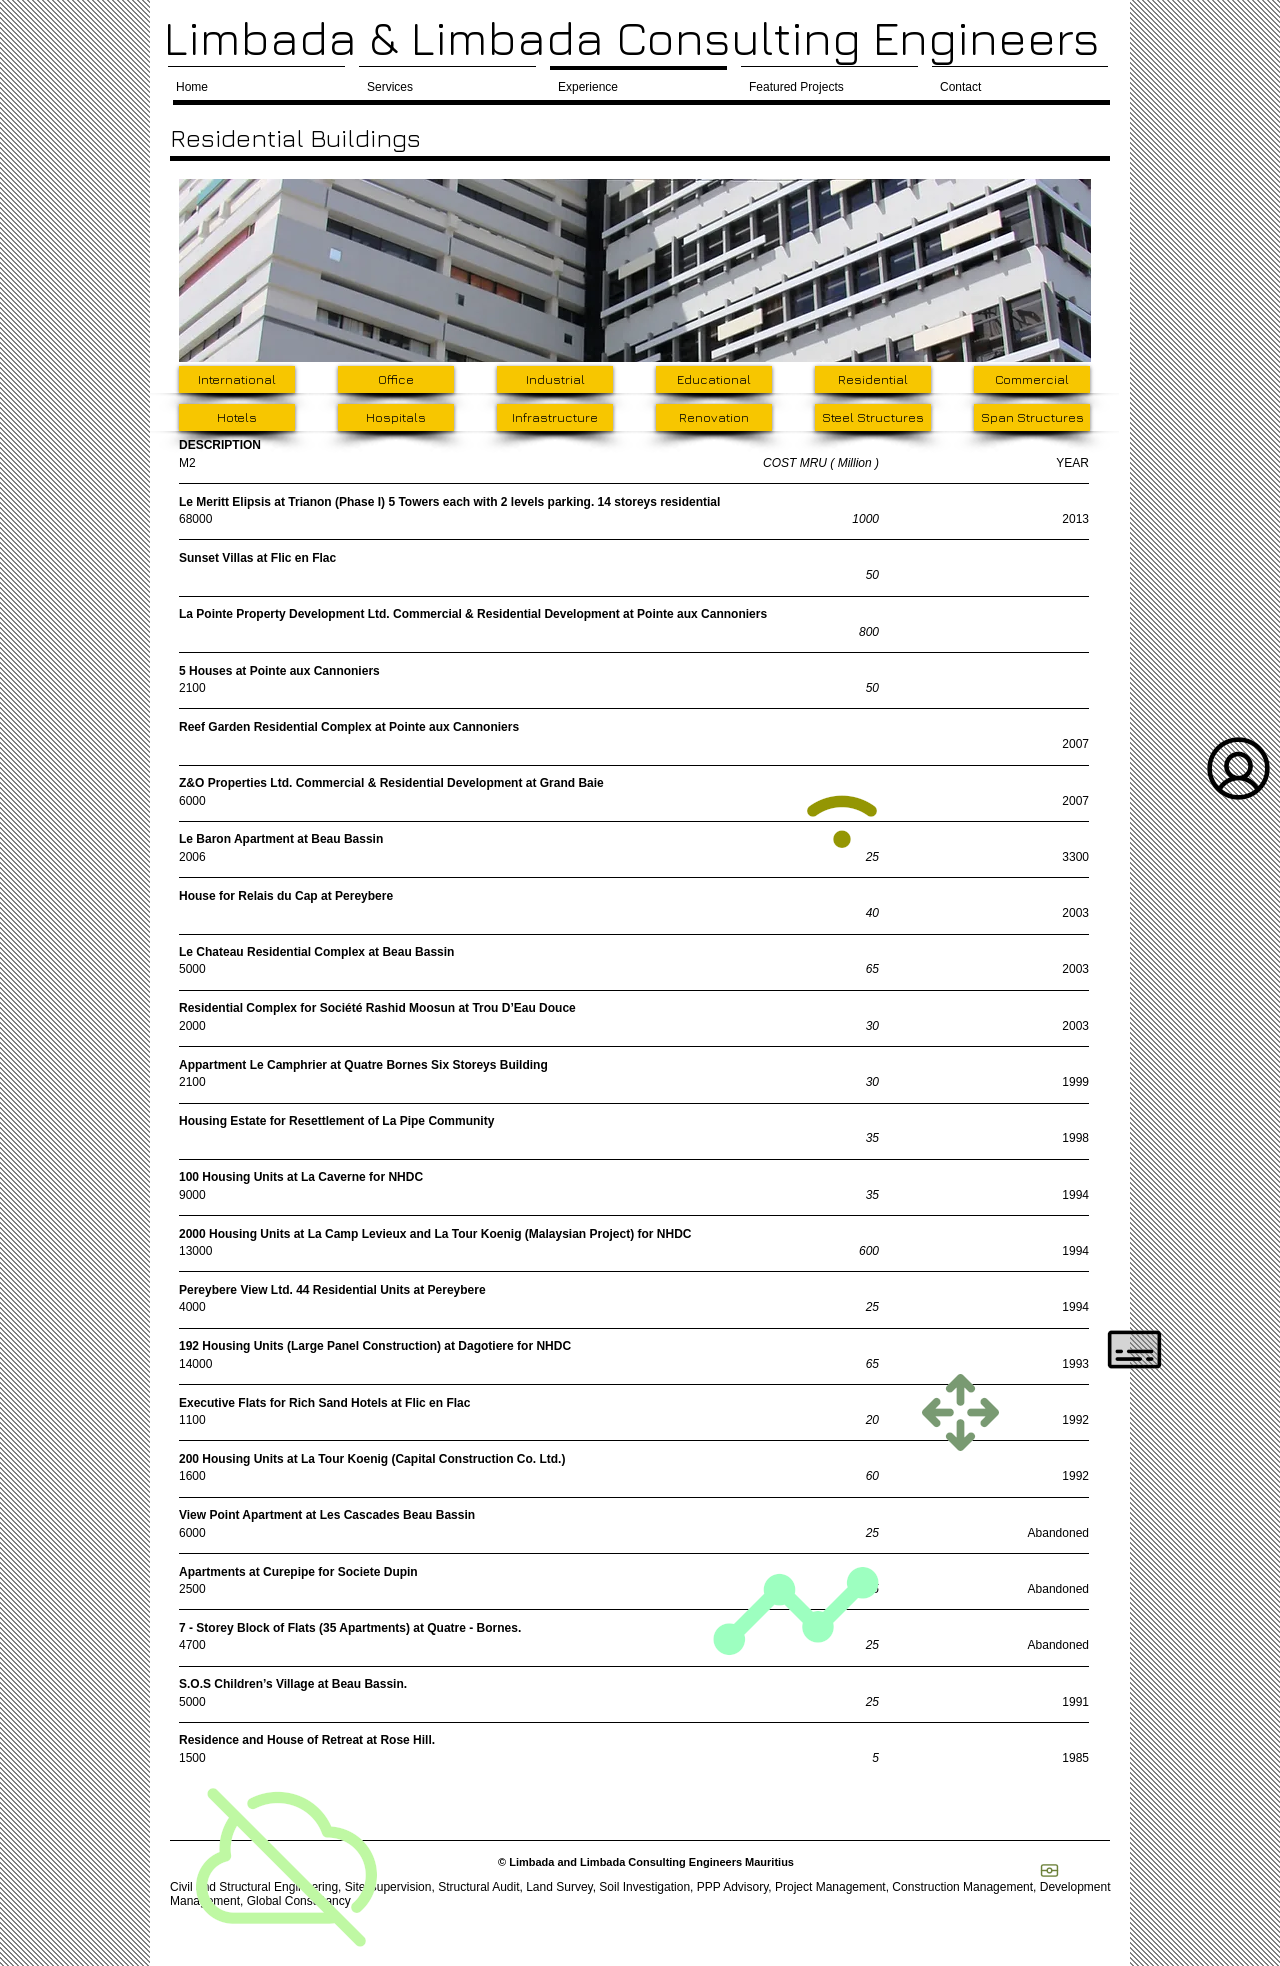 This screenshot has width=1280, height=1966. Describe the element at coordinates (1134, 1349) in the screenshot. I see `enable subtitles or closed captions` at that location.